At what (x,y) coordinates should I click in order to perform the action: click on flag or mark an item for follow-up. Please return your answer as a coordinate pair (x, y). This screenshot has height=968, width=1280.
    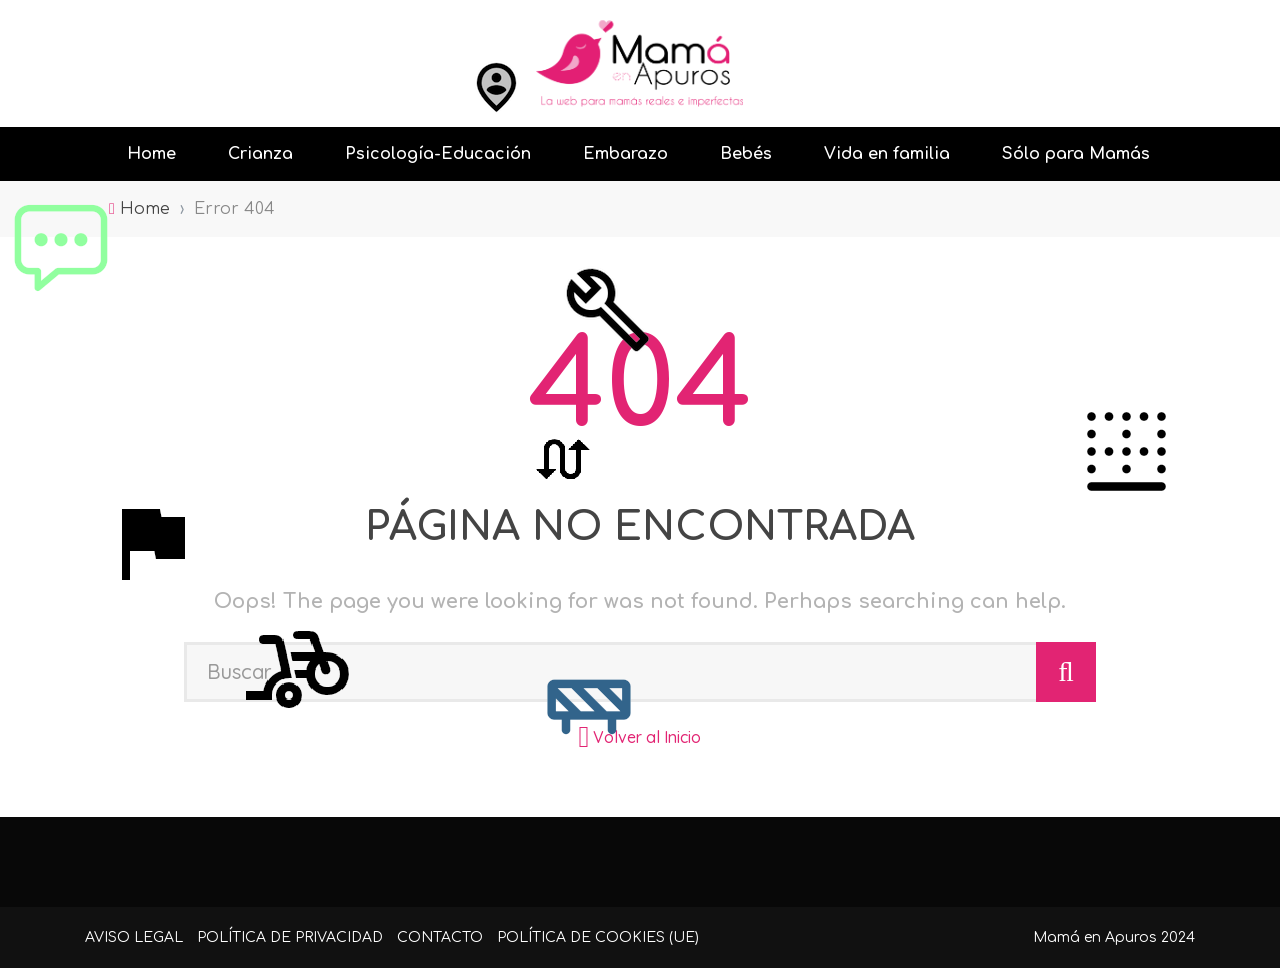
    Looking at the image, I should click on (151, 542).